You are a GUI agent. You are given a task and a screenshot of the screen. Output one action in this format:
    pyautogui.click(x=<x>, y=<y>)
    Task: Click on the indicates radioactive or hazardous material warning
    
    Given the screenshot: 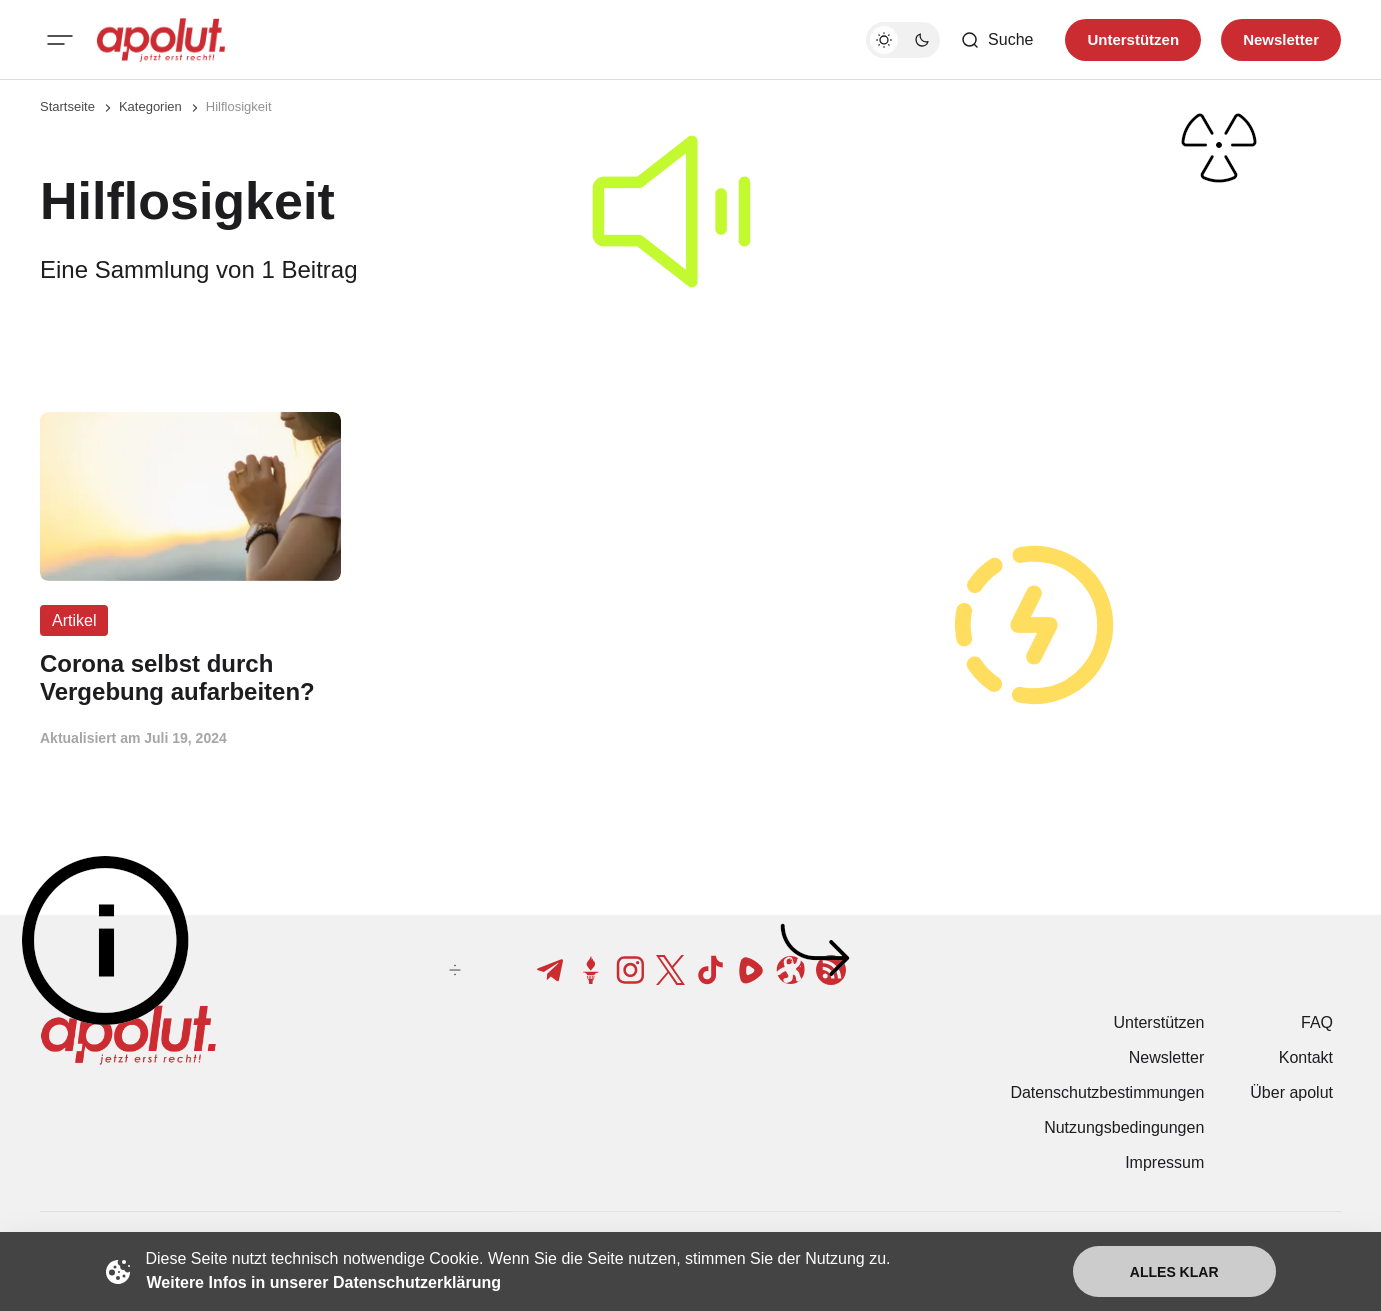 What is the action you would take?
    pyautogui.click(x=1219, y=145)
    